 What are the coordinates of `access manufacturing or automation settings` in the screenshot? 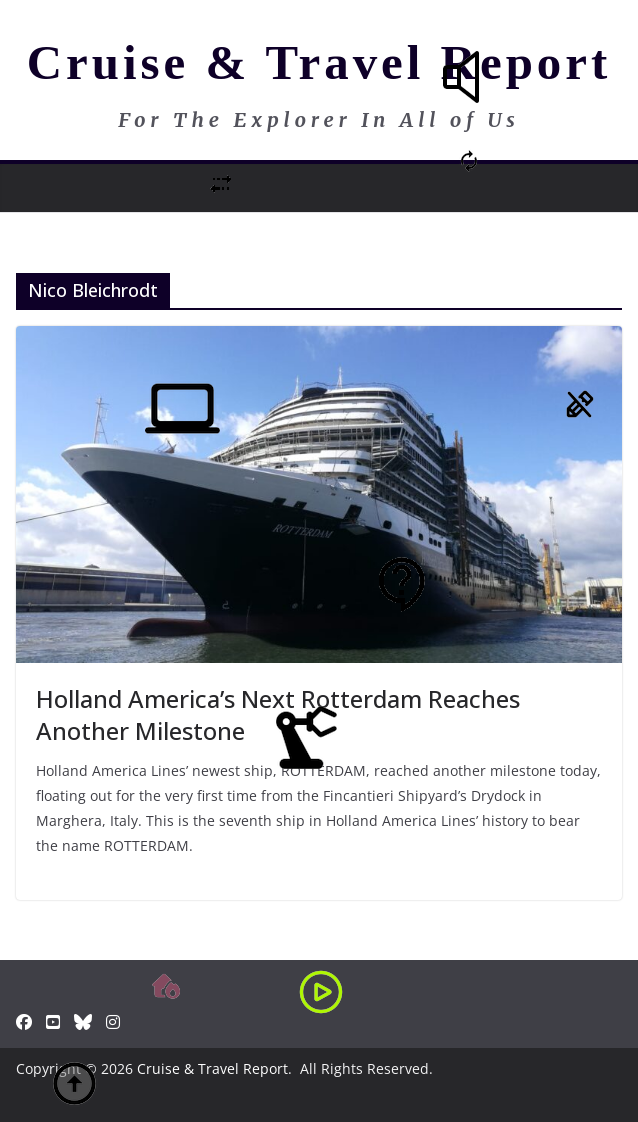 It's located at (306, 738).